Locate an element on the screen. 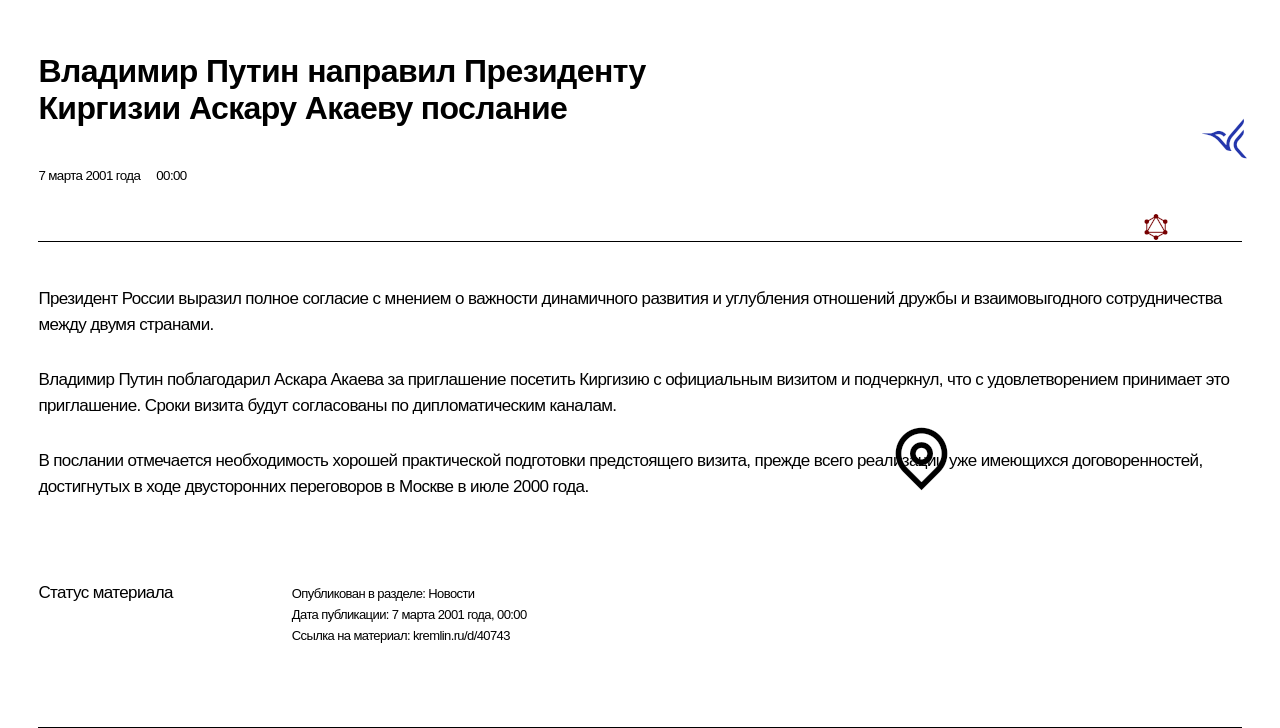  arlo smart home security app is located at coordinates (1224, 138).